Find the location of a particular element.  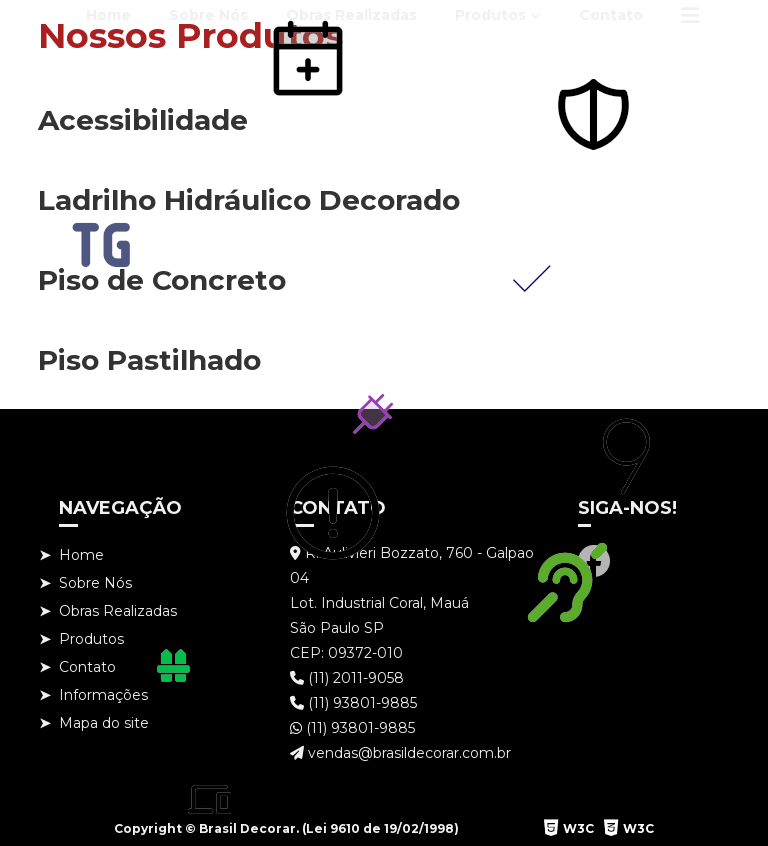

indicates a warning or alert that needs attention is located at coordinates (333, 513).